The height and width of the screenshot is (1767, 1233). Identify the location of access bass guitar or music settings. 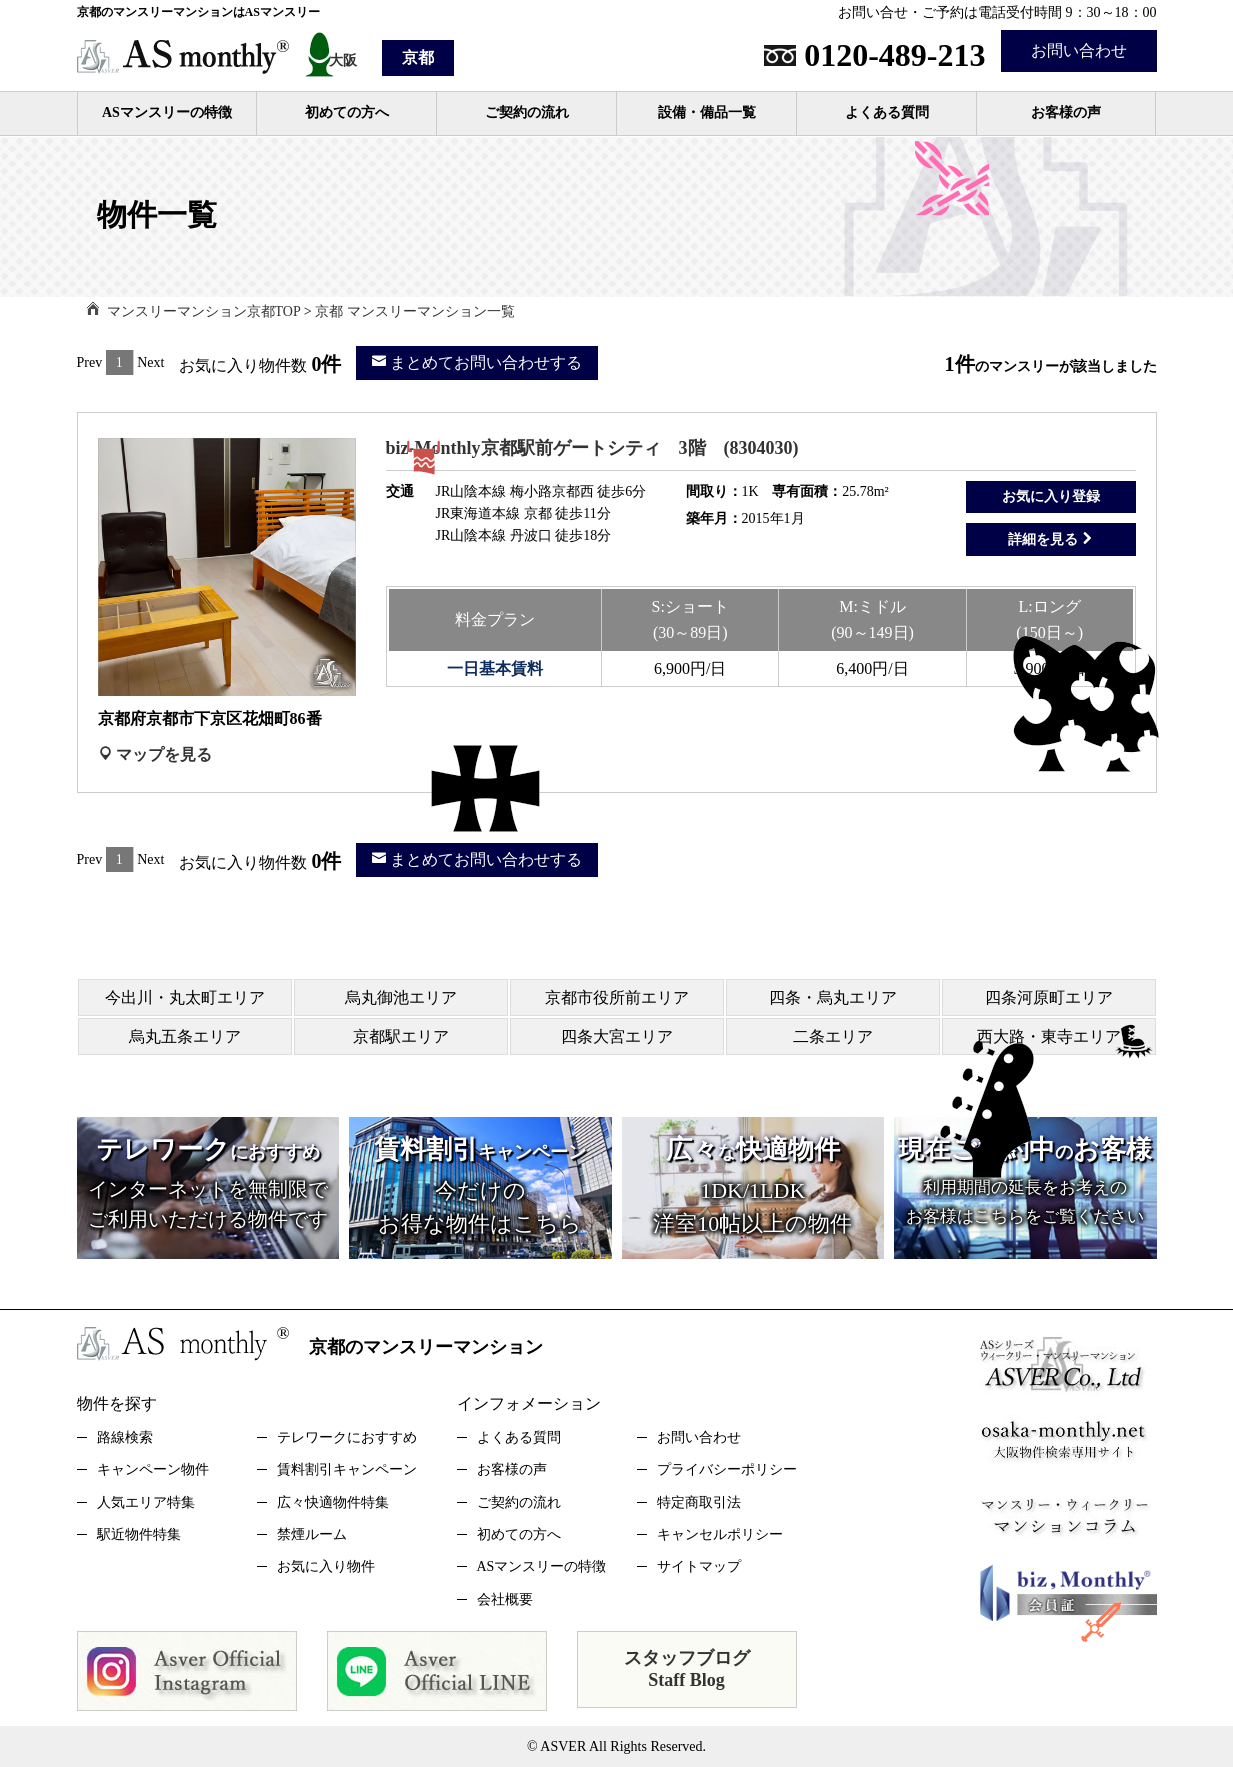
(987, 1108).